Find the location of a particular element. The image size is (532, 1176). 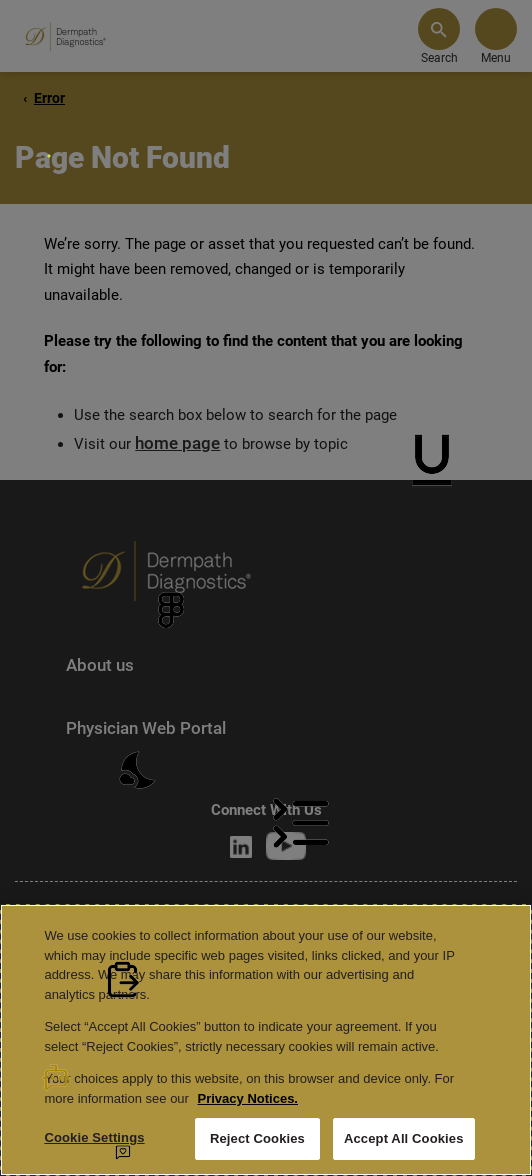

paste content from clipboard is located at coordinates (122, 979).